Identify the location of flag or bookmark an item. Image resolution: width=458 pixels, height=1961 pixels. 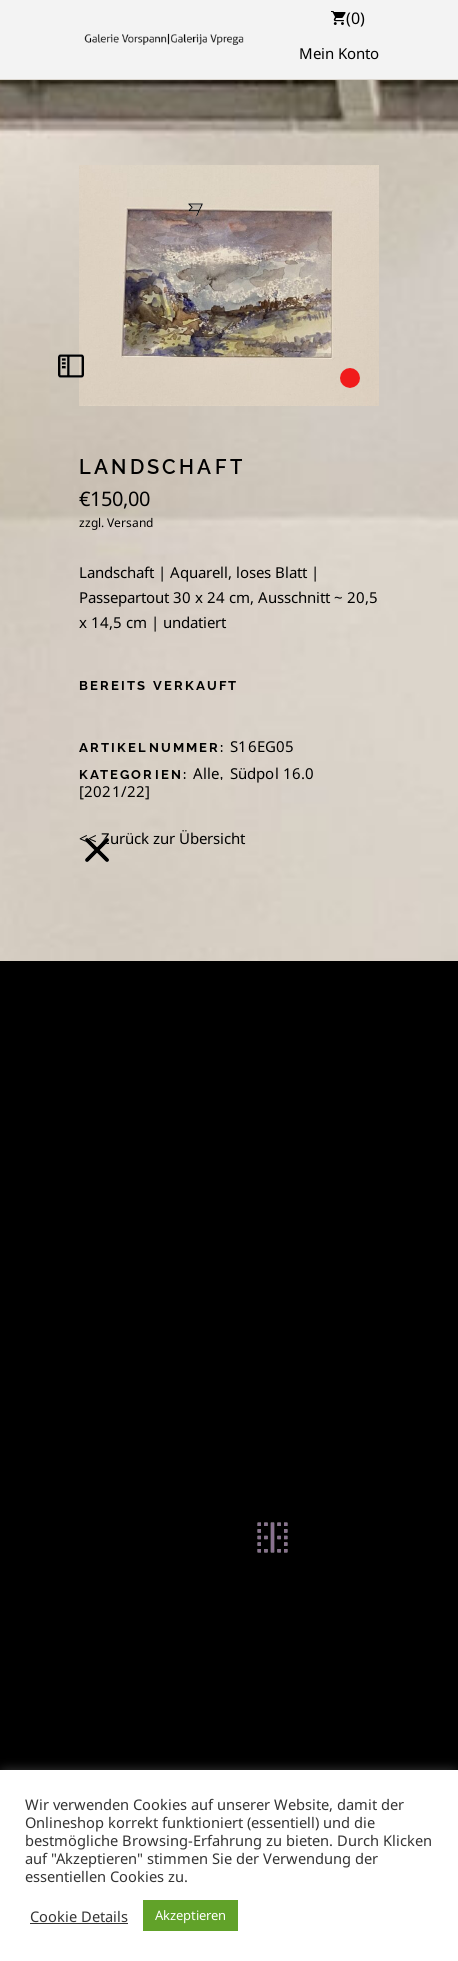
(195, 209).